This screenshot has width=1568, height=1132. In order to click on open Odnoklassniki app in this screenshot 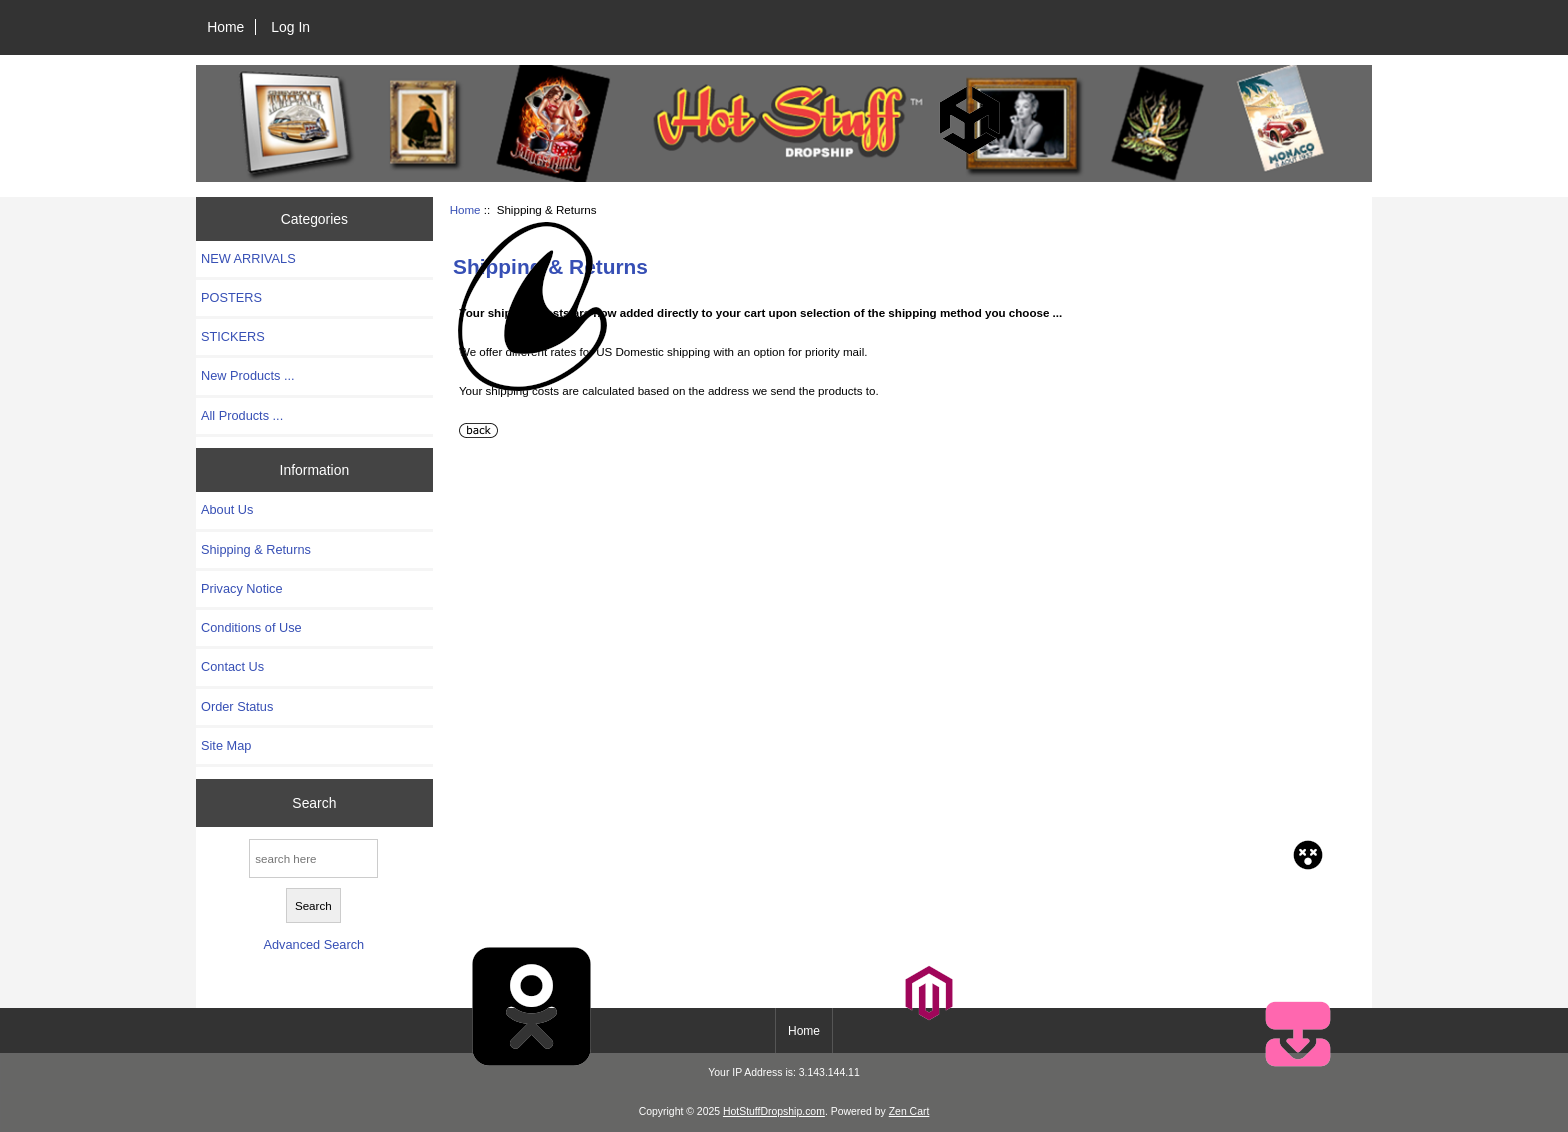, I will do `click(531, 1006)`.